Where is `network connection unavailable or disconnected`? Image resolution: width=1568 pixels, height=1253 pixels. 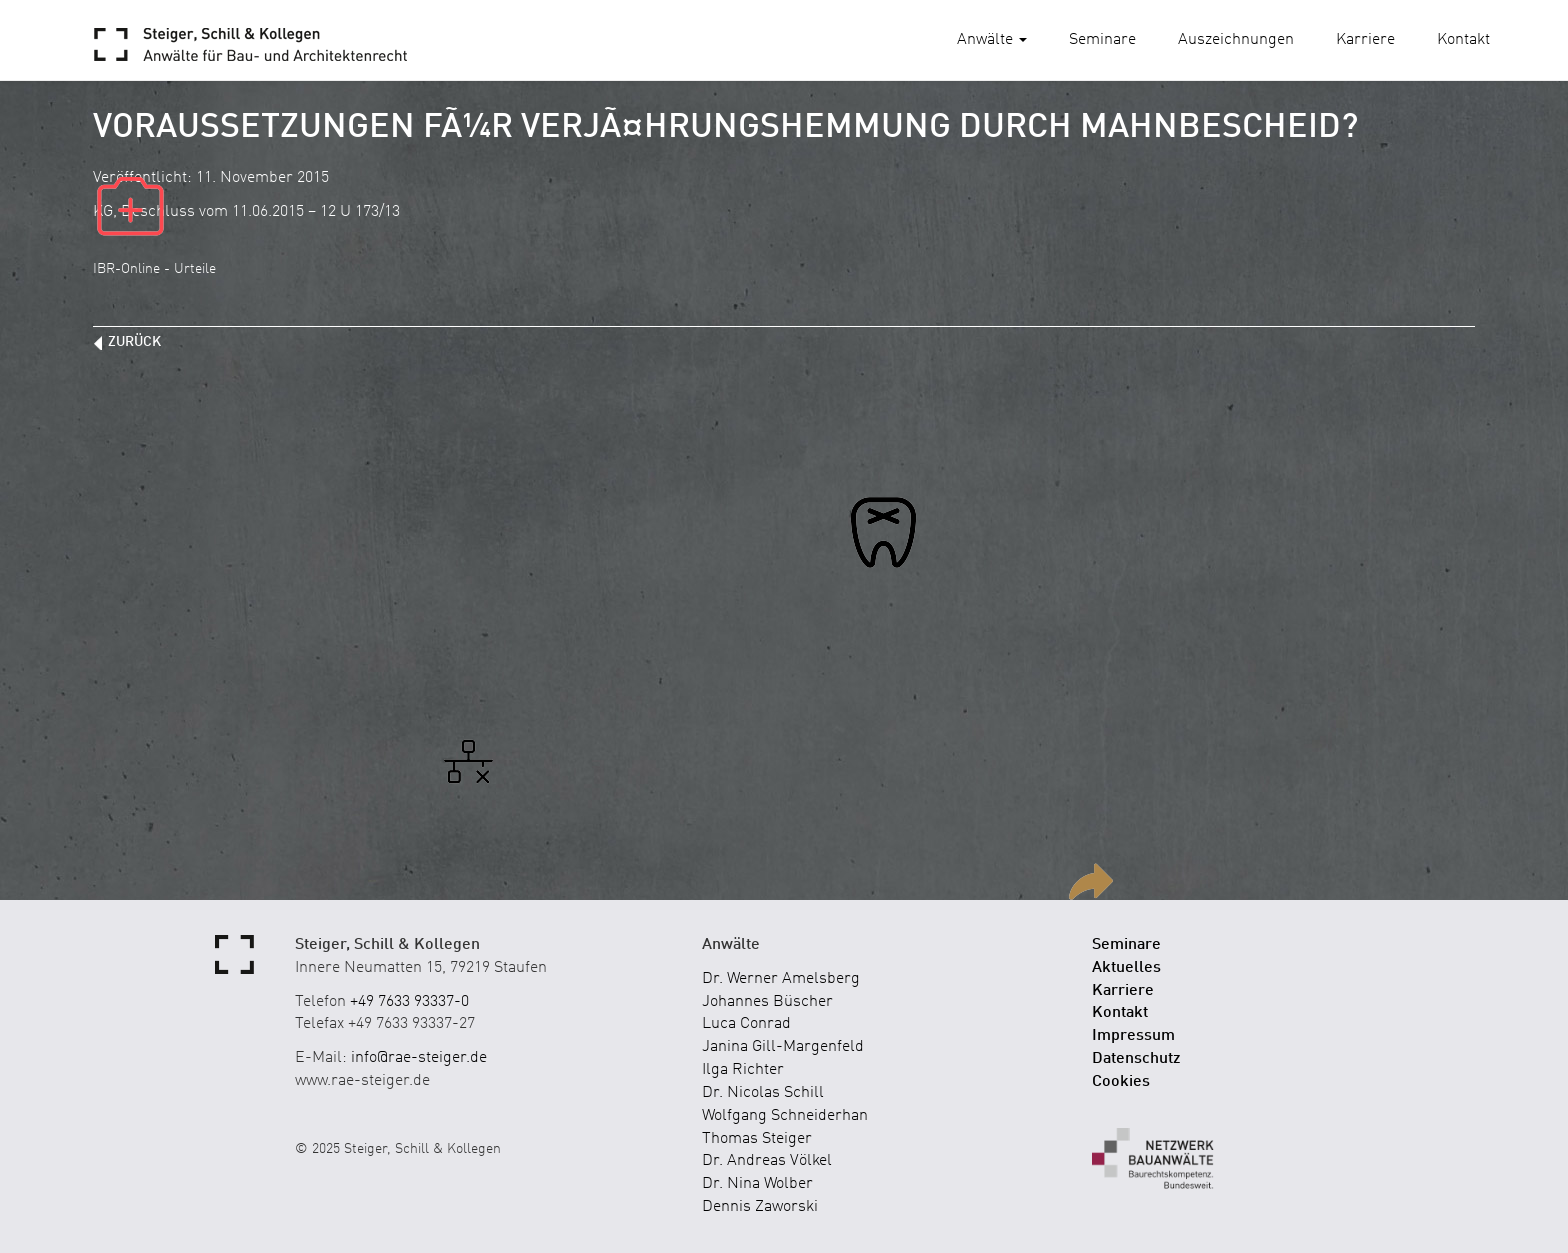
network connection unavailable or disconnected is located at coordinates (468, 762).